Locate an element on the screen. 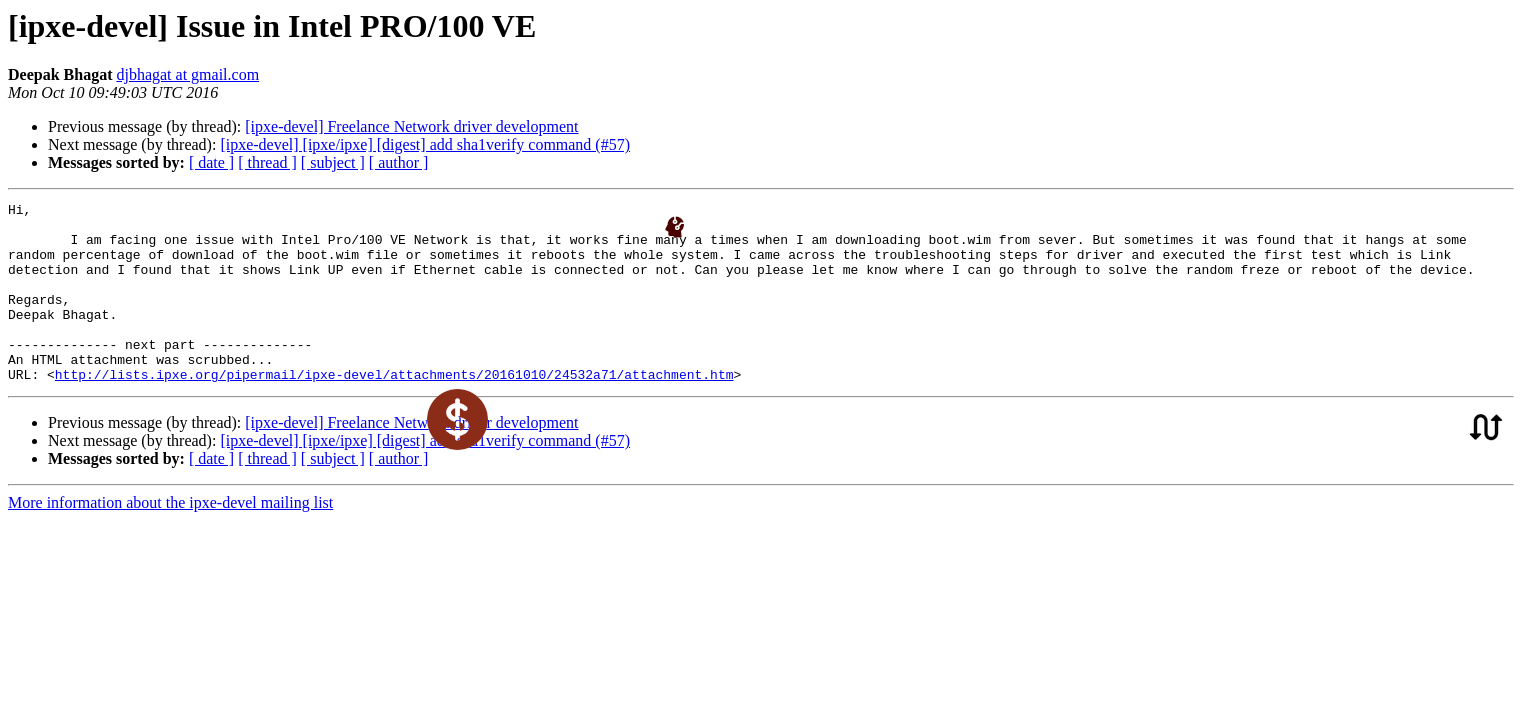  view account balance or financial information is located at coordinates (457, 419).